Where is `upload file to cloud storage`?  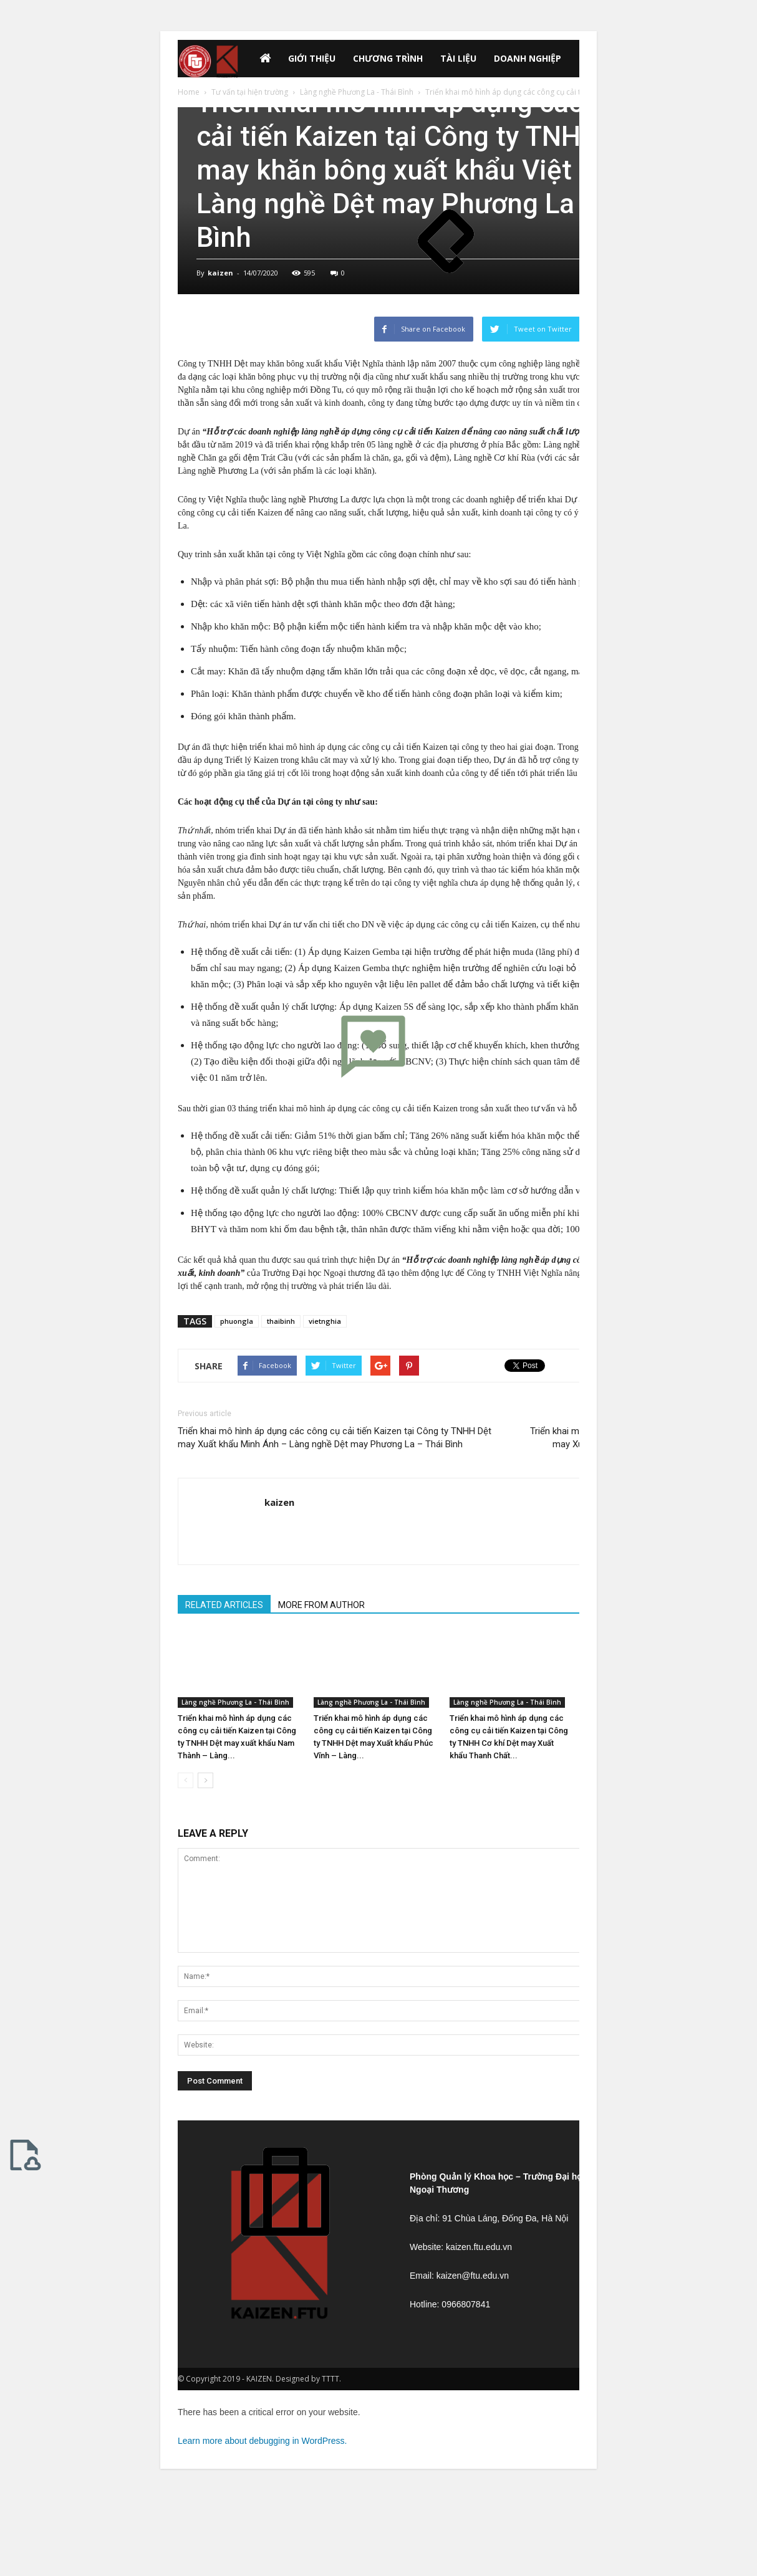
upload file to cloud storage is located at coordinates (24, 2155).